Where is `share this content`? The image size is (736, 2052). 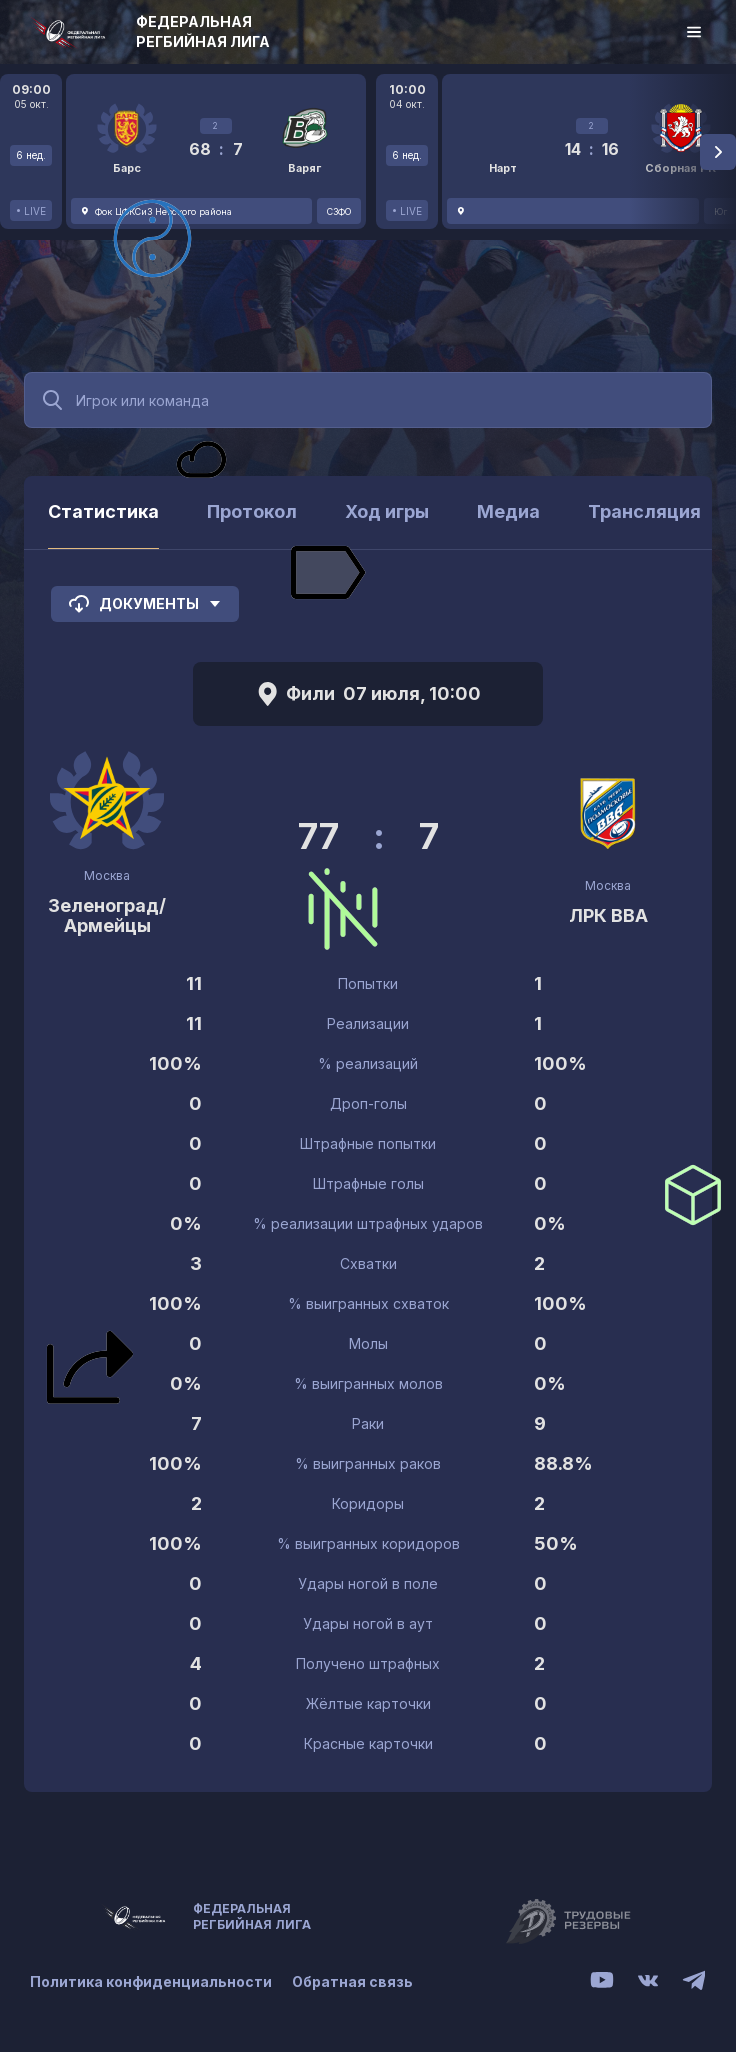
share this content is located at coordinates (90, 1364).